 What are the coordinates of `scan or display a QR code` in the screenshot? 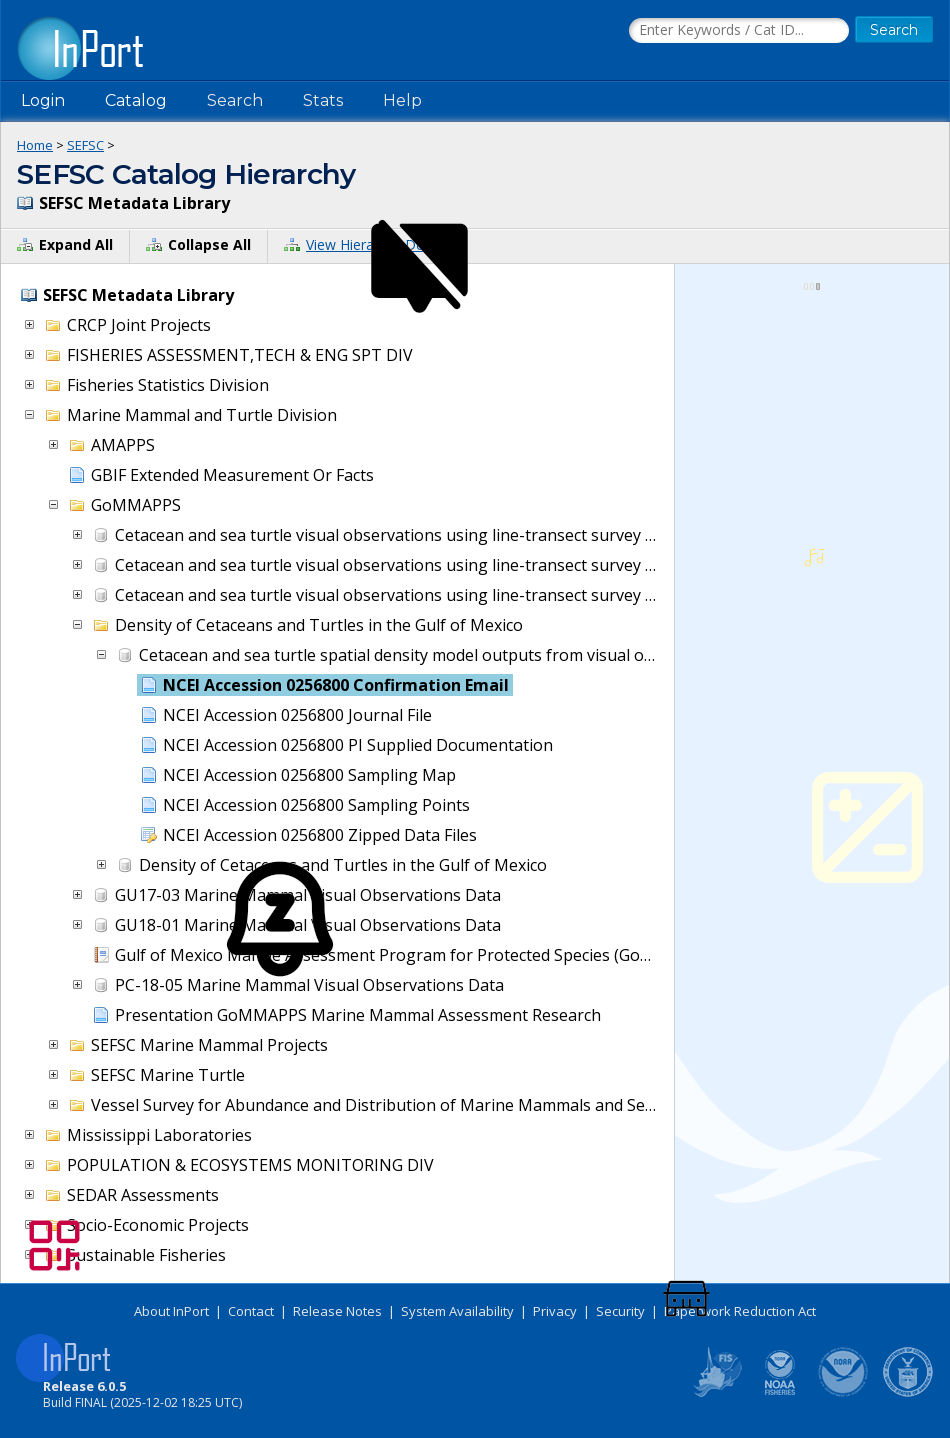 It's located at (54, 1245).